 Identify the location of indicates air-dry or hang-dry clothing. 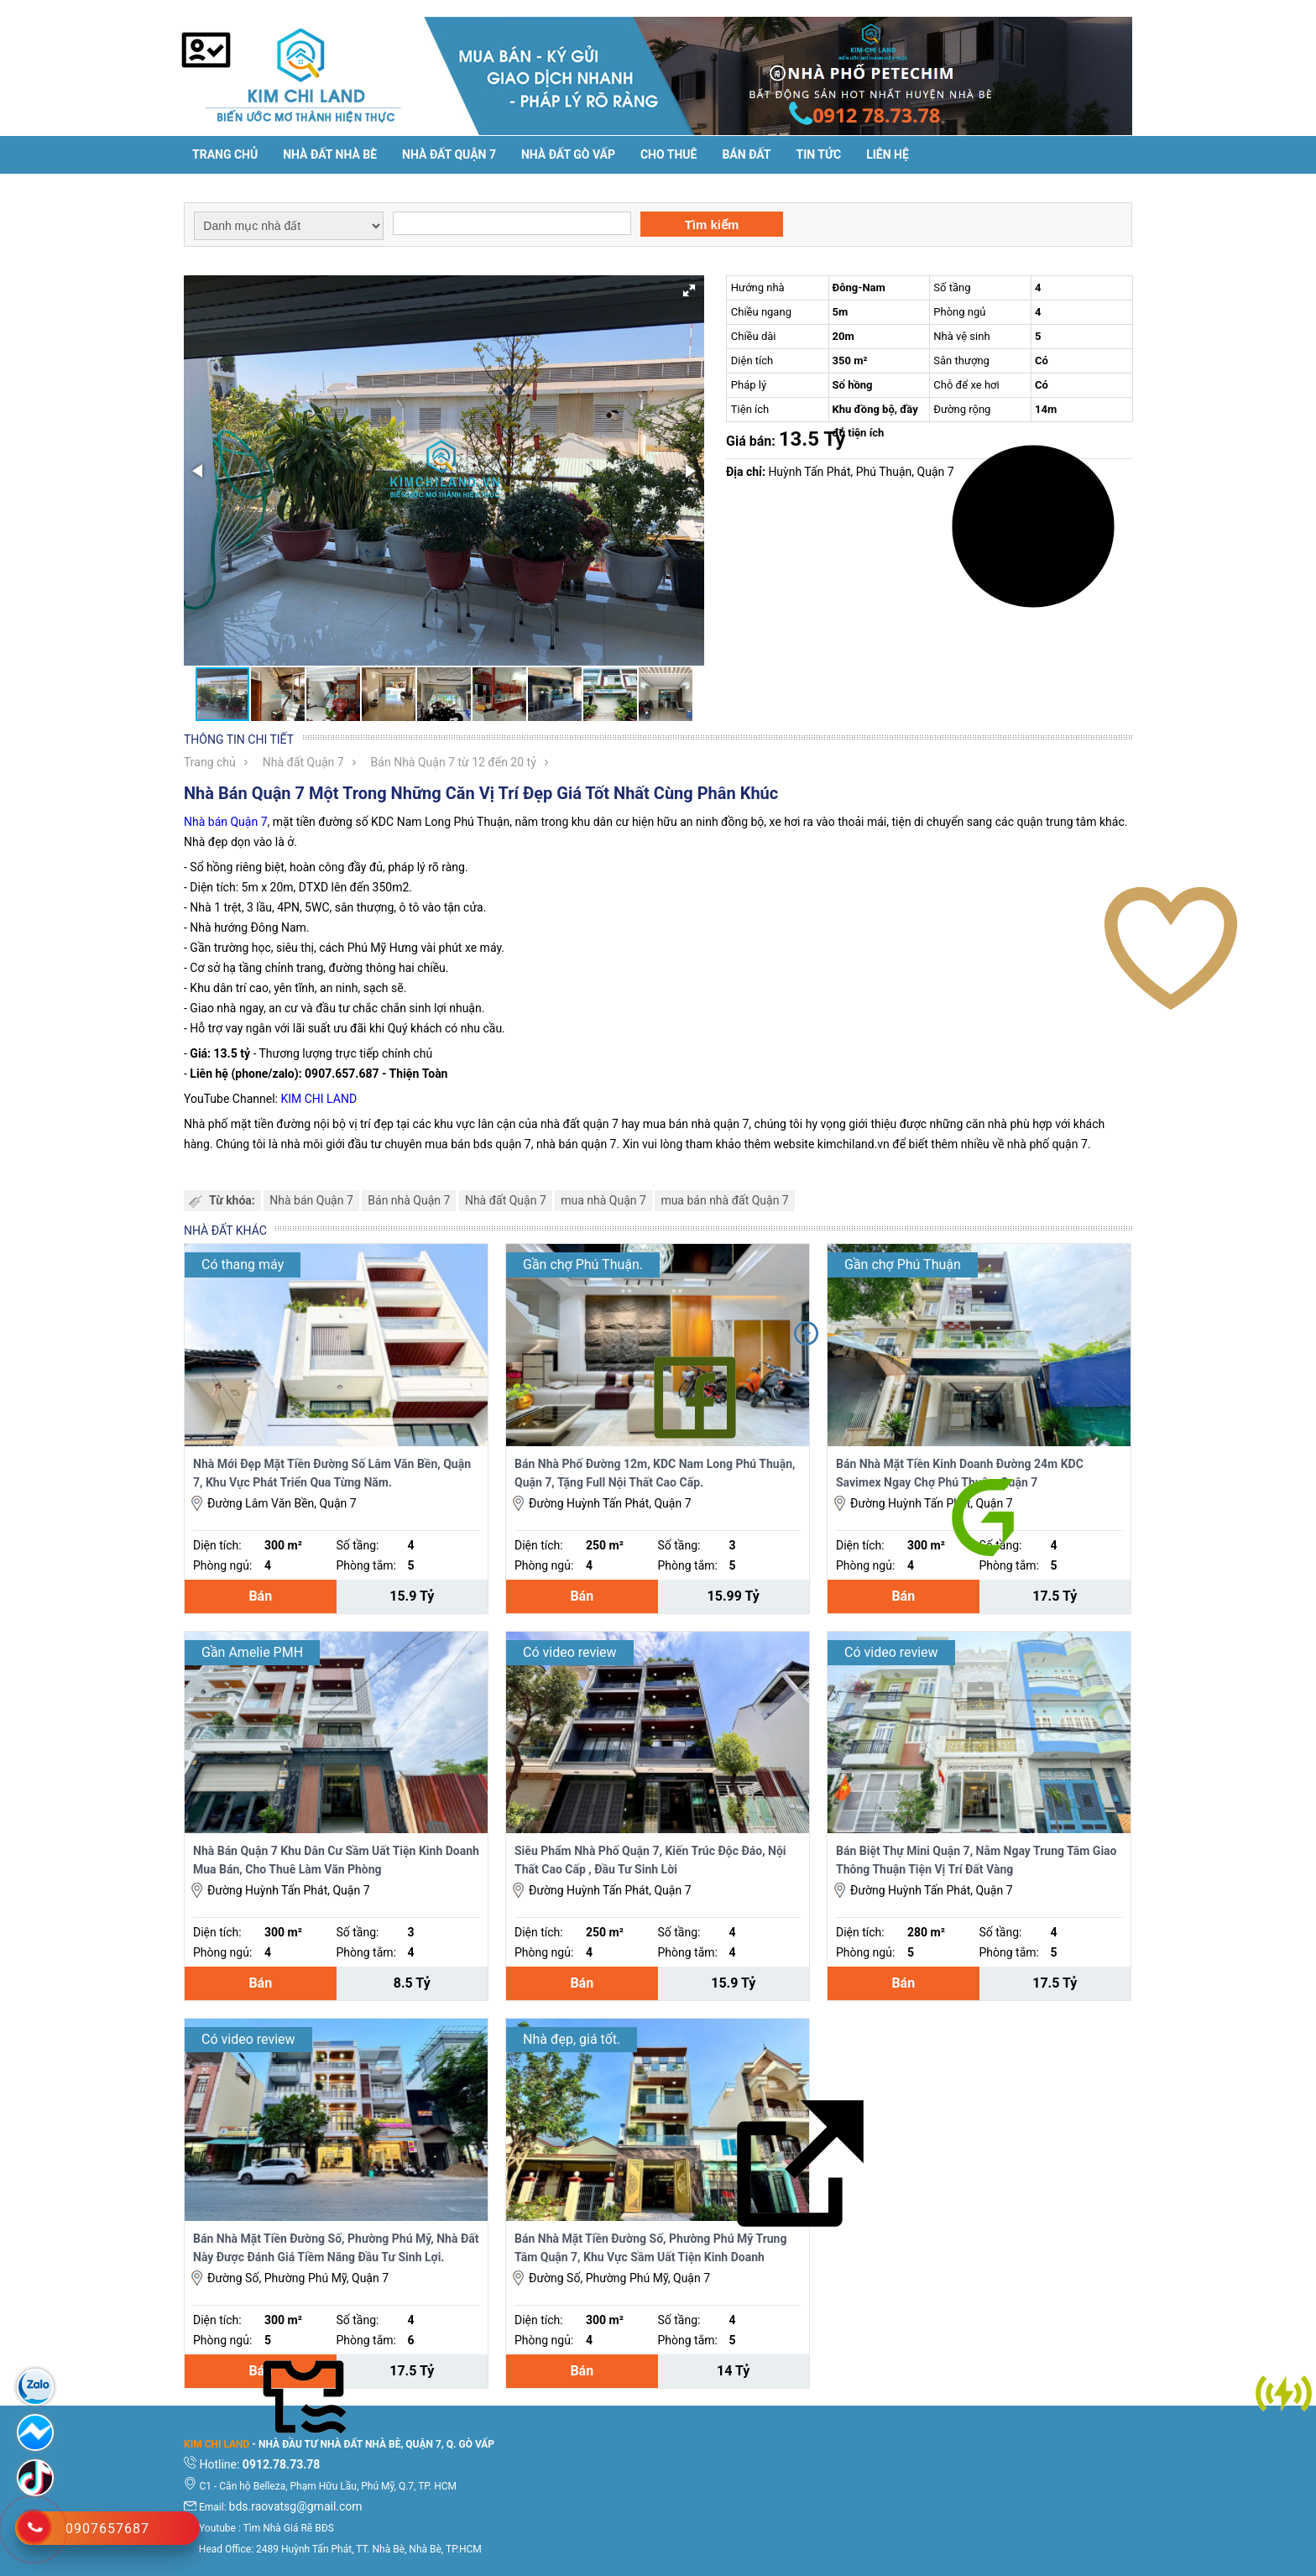
(303, 2396).